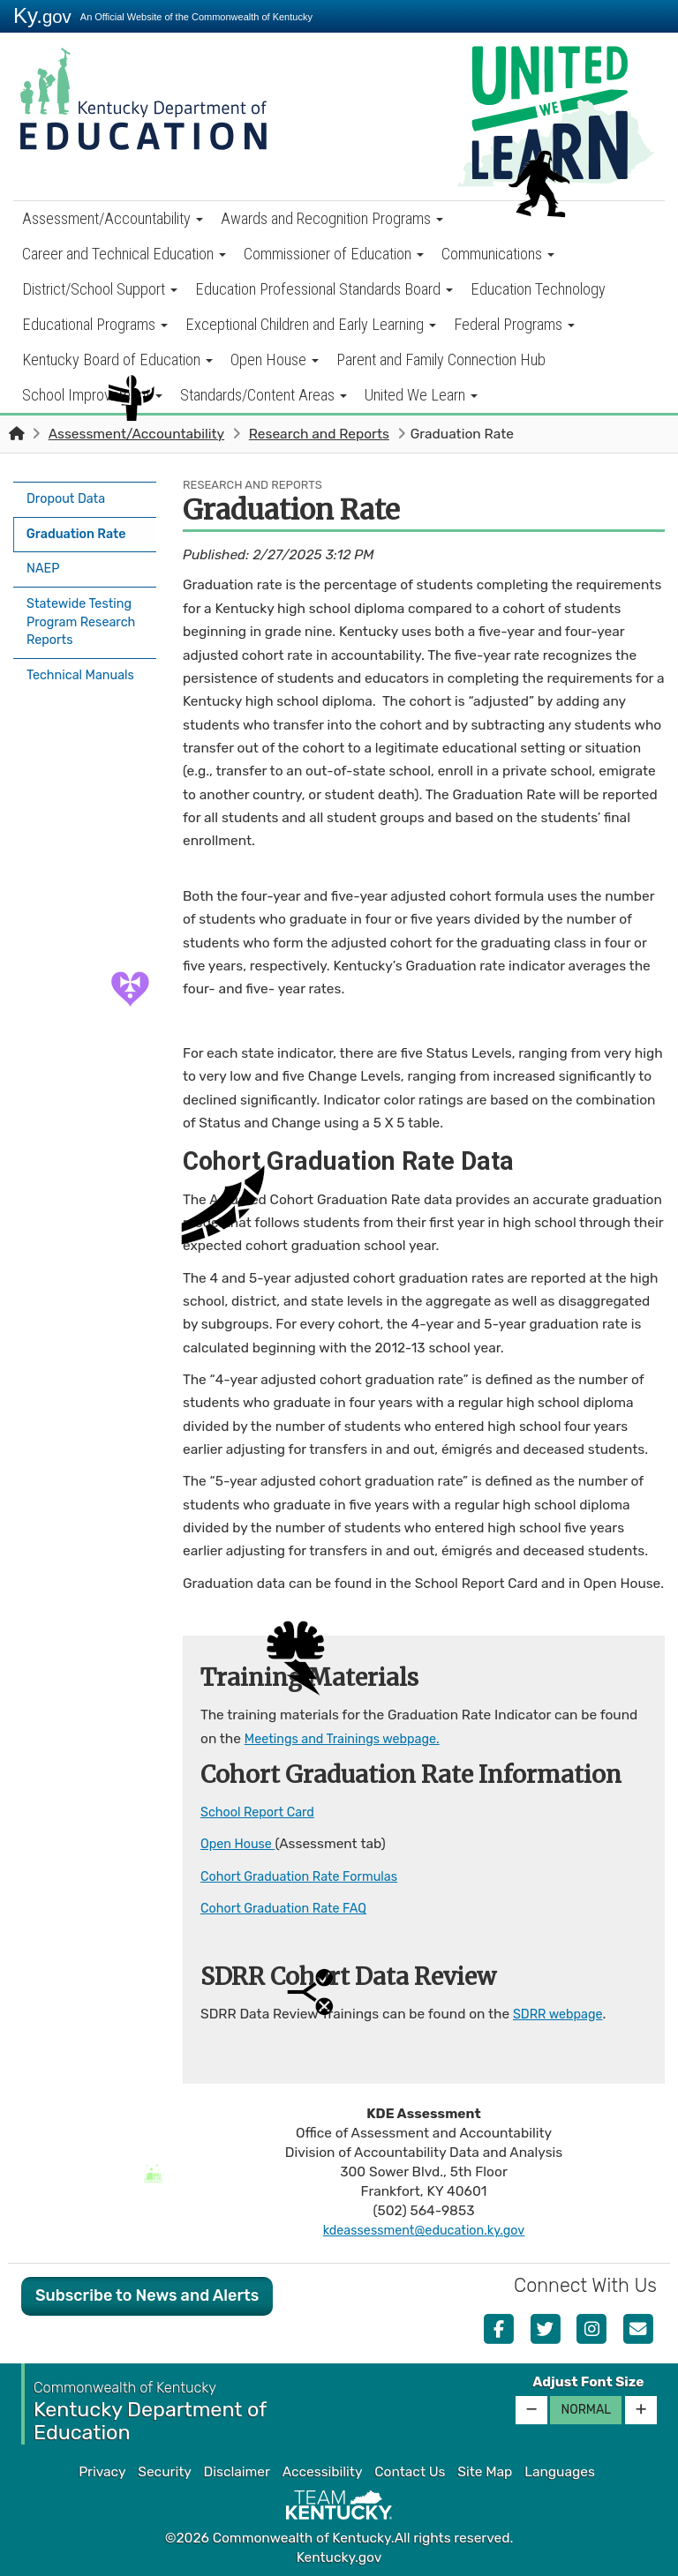  Describe the element at coordinates (539, 183) in the screenshot. I see `sasquatch or bigfoot character selection` at that location.